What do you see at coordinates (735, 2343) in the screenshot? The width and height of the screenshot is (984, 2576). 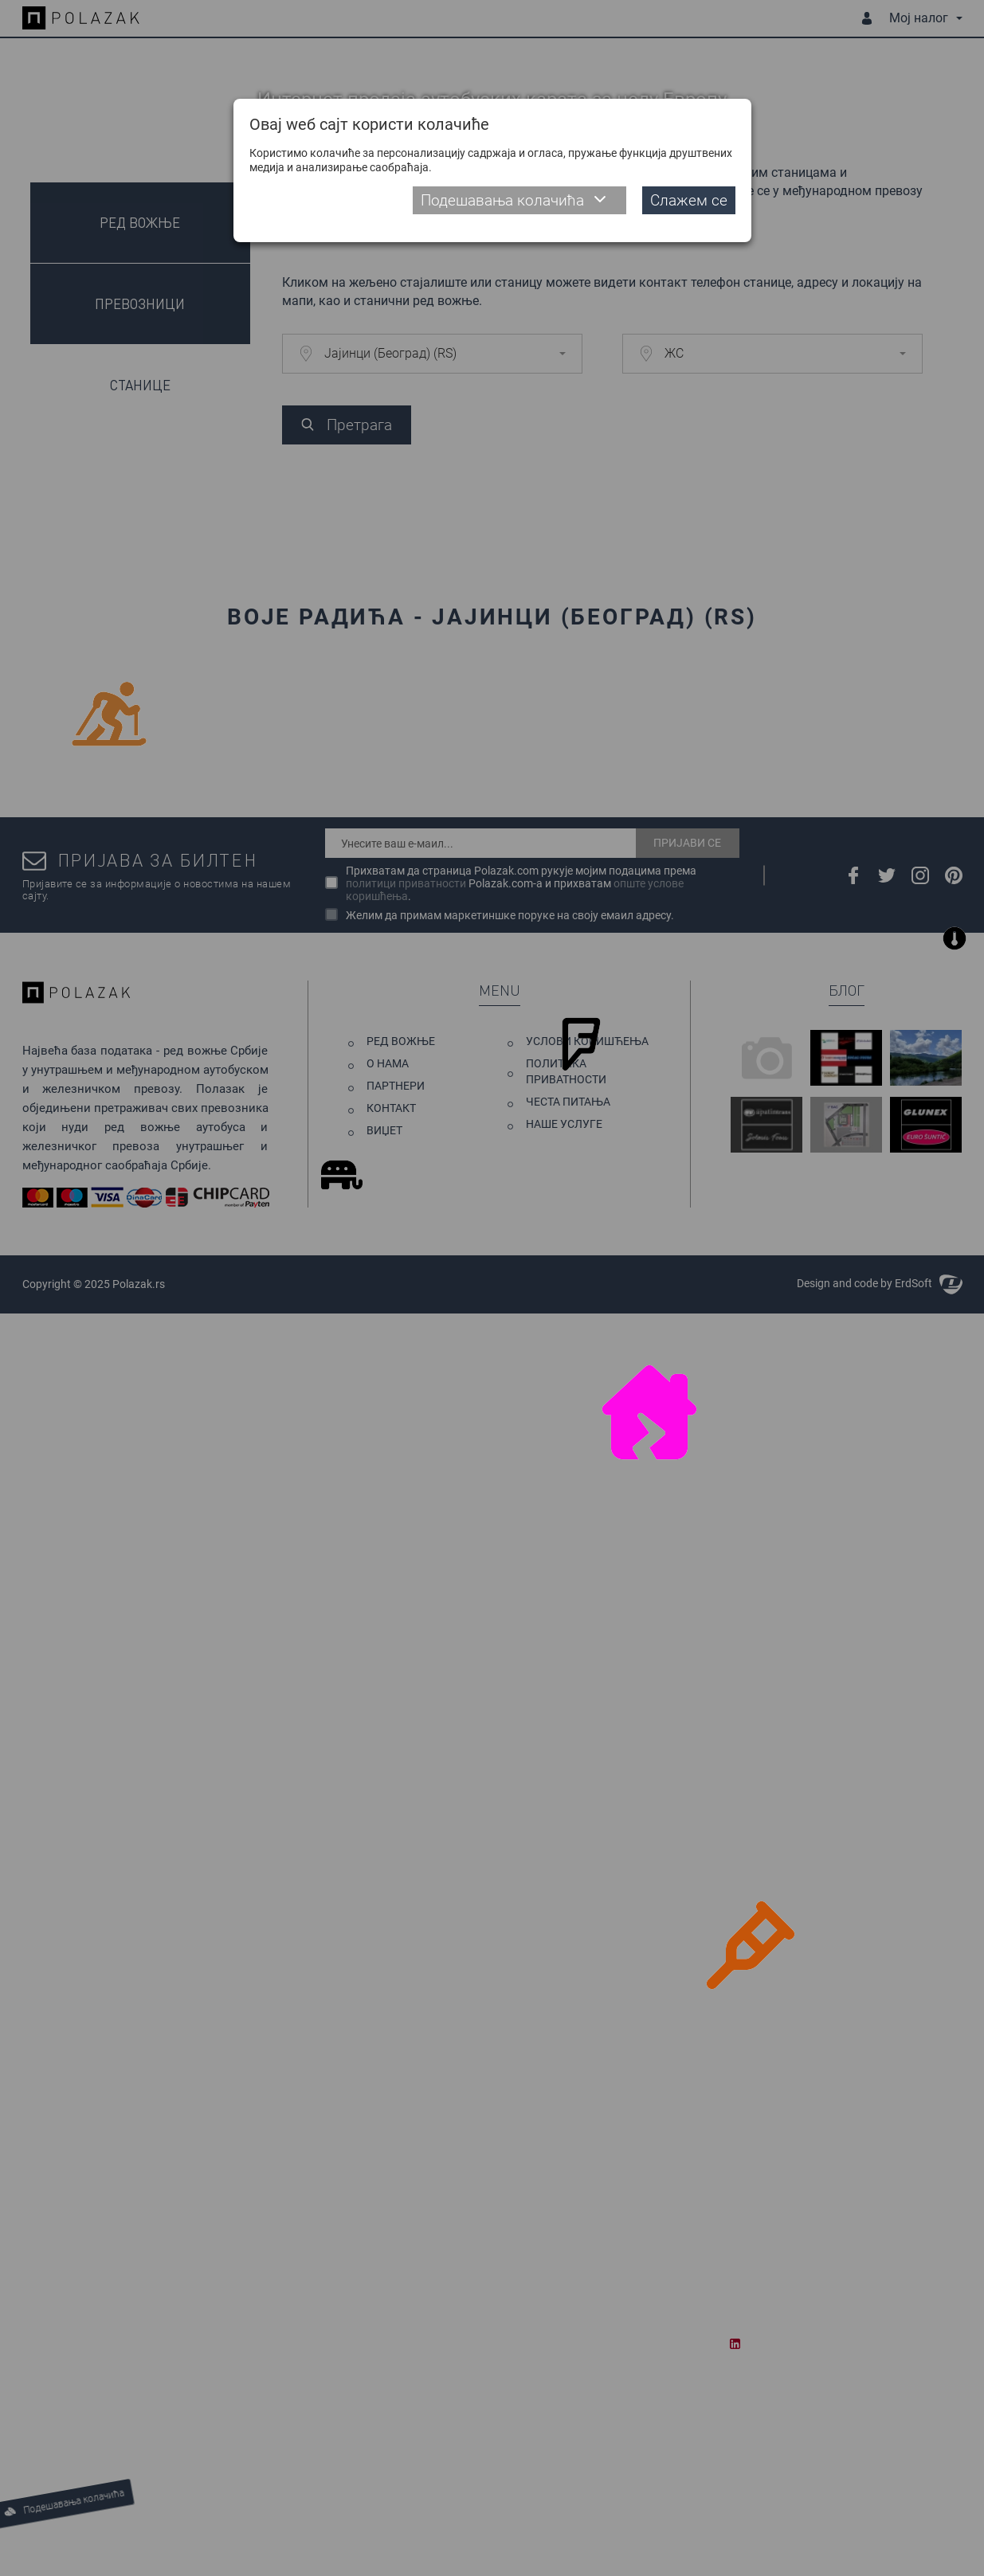 I see `open linkedin profile` at bounding box center [735, 2343].